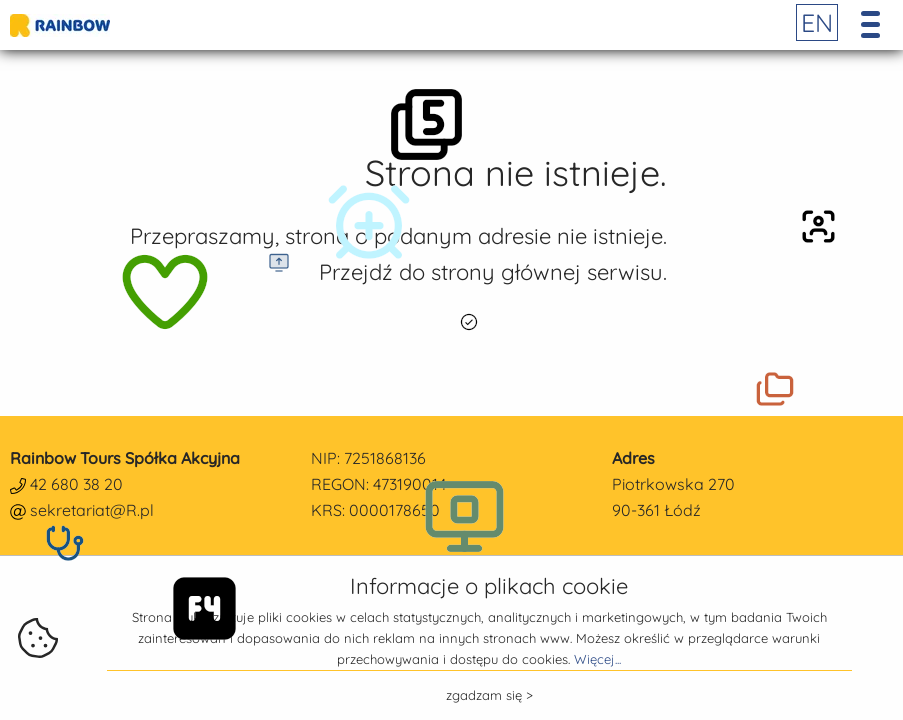  Describe the element at coordinates (65, 544) in the screenshot. I see `access health or medical features` at that location.